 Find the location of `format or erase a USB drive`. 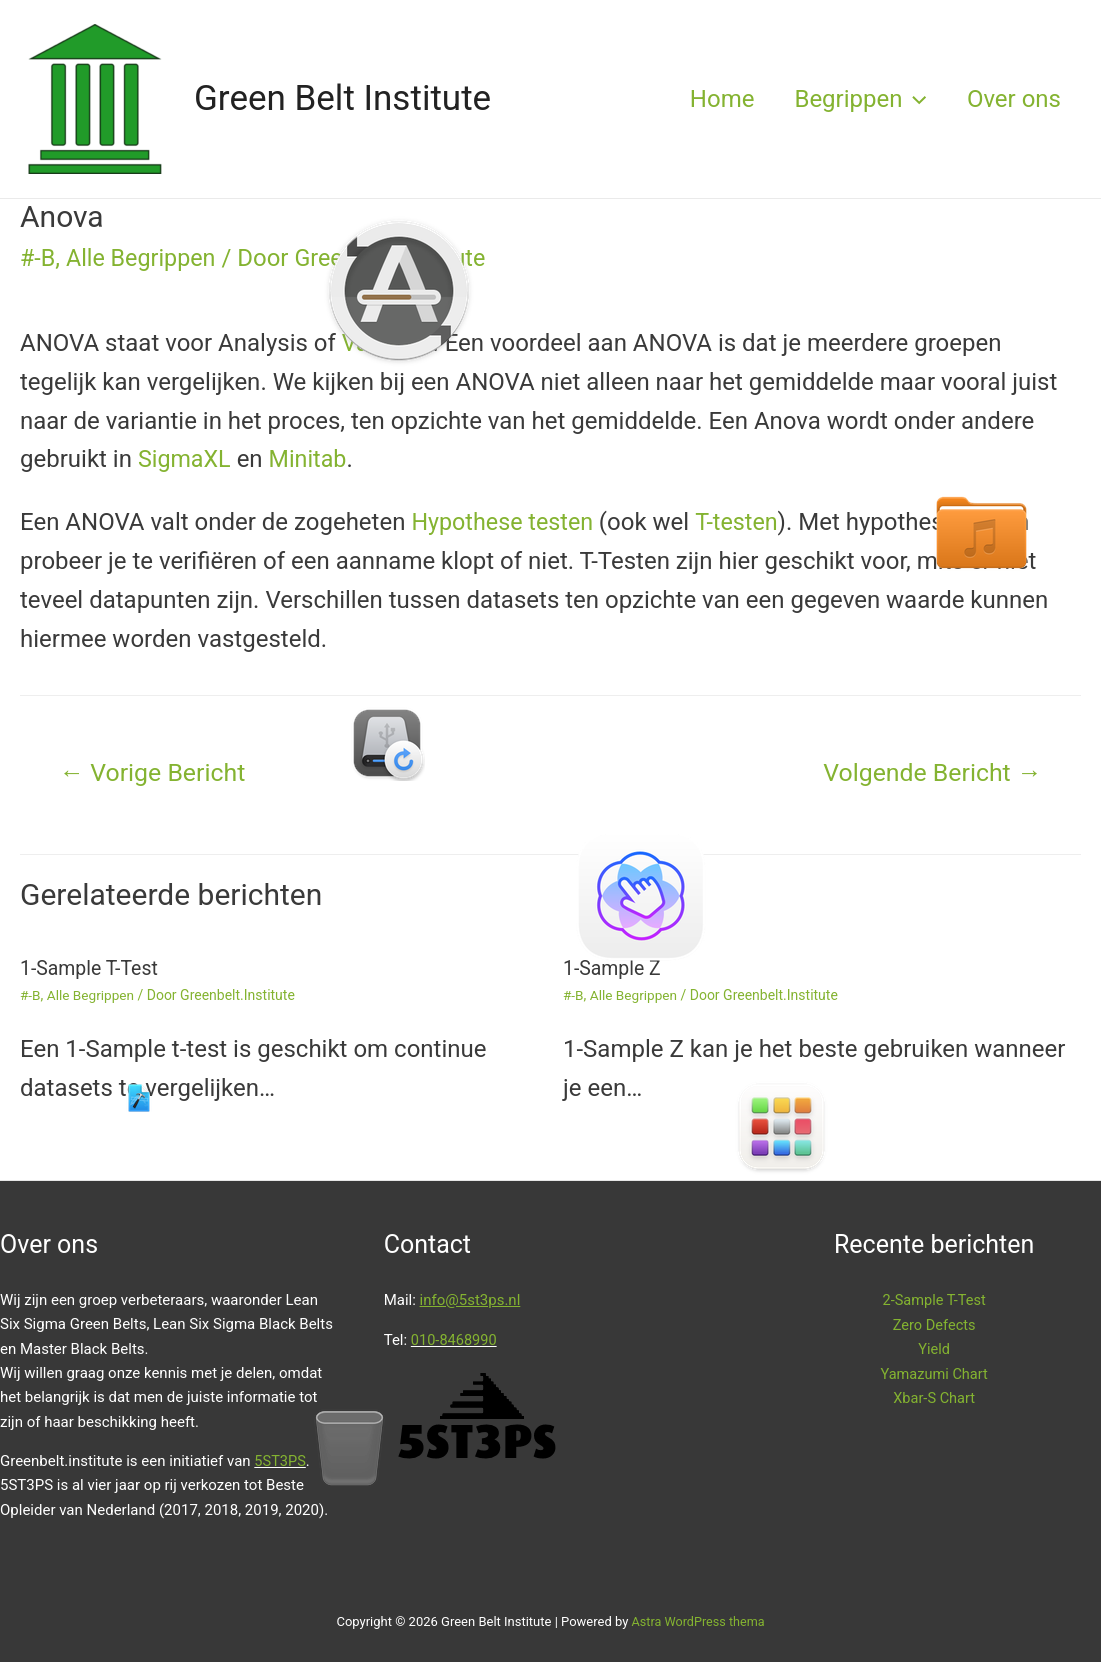

format or erase a USB drive is located at coordinates (387, 743).